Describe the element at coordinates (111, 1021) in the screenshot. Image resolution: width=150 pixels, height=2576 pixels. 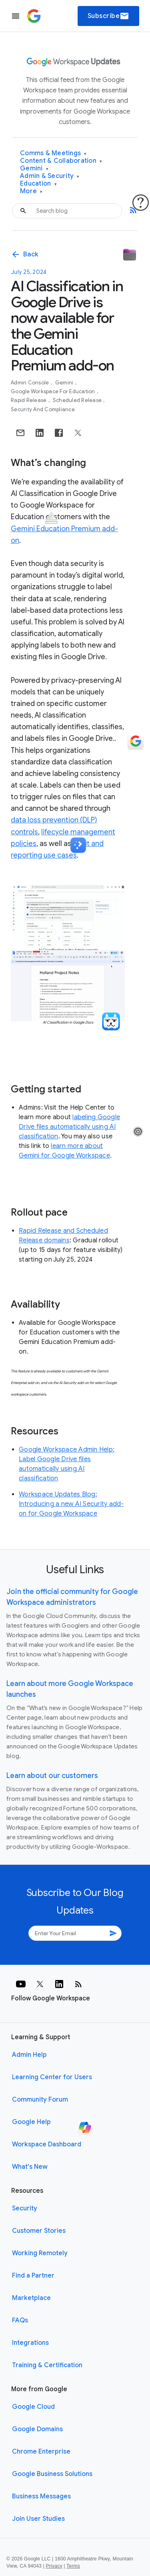
I see `open Alpaca AI chat application` at that location.